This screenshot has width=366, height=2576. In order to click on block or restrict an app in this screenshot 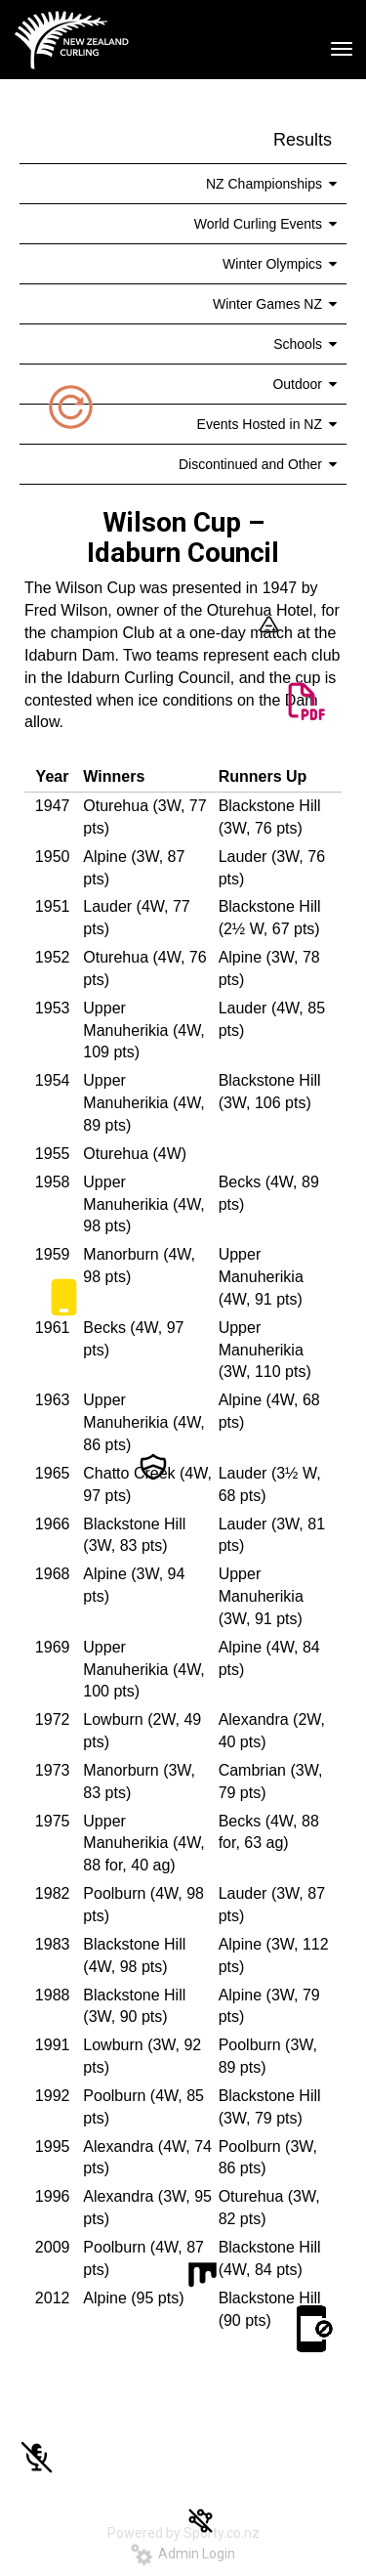, I will do `click(311, 2329)`.